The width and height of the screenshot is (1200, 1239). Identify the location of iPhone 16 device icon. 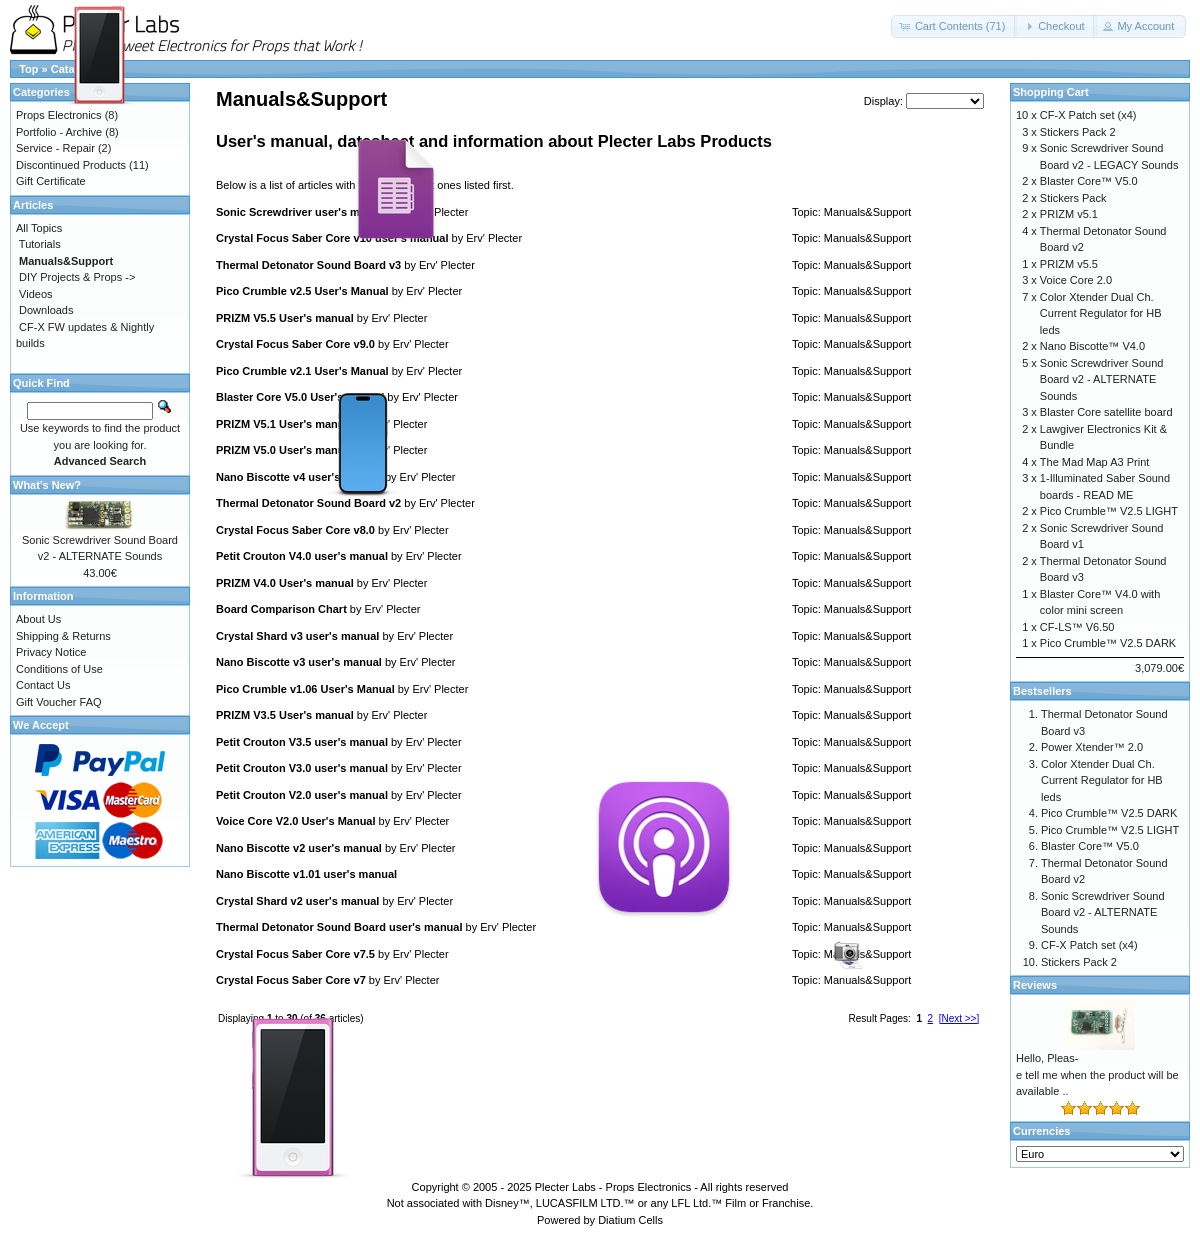
(363, 445).